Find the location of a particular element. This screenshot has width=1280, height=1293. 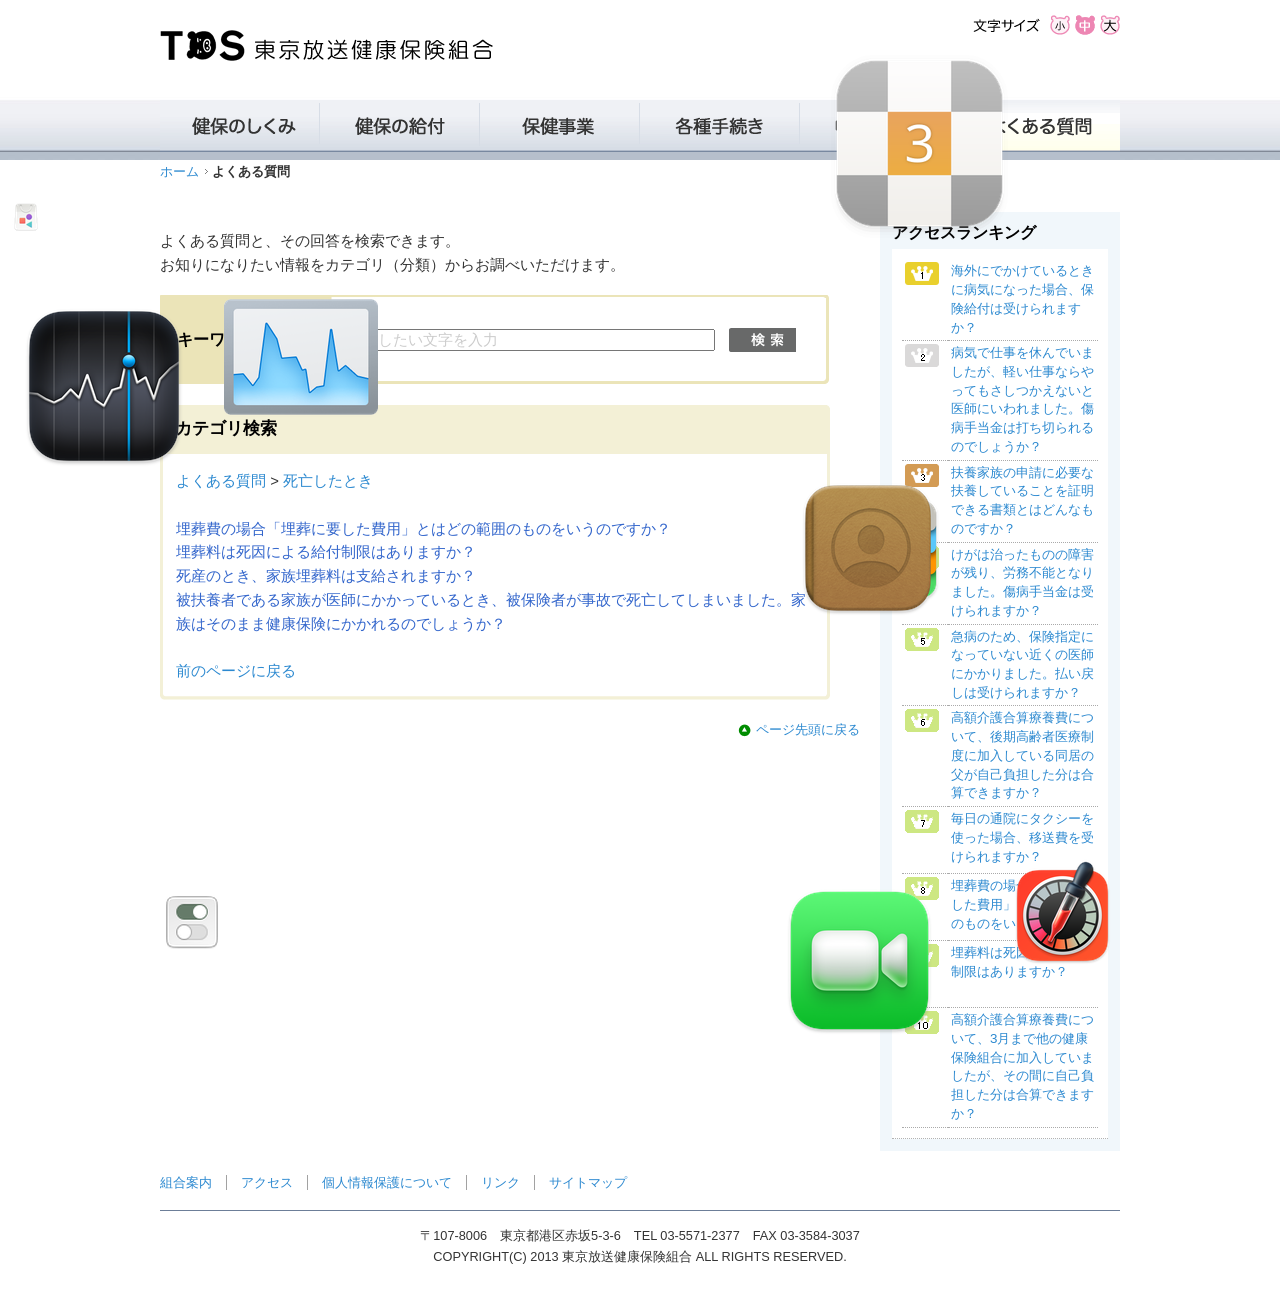

open the software center to browse and install apps is located at coordinates (26, 217).